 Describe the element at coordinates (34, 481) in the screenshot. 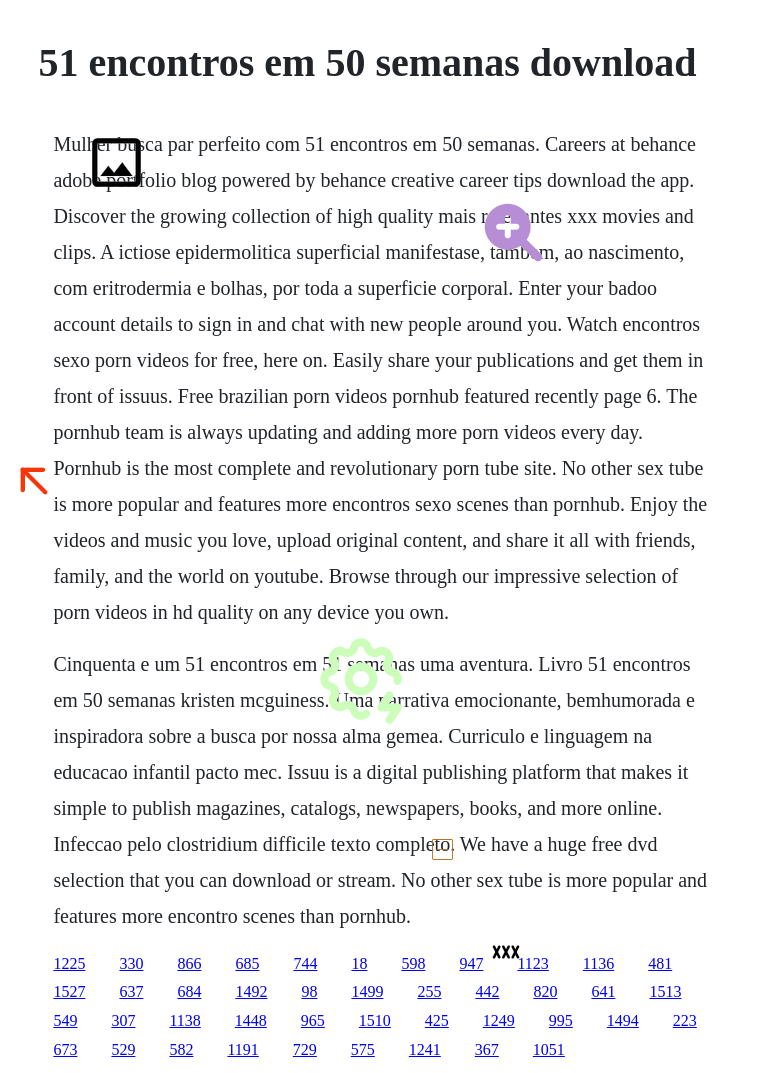

I see `navigate back to previous screen` at that location.